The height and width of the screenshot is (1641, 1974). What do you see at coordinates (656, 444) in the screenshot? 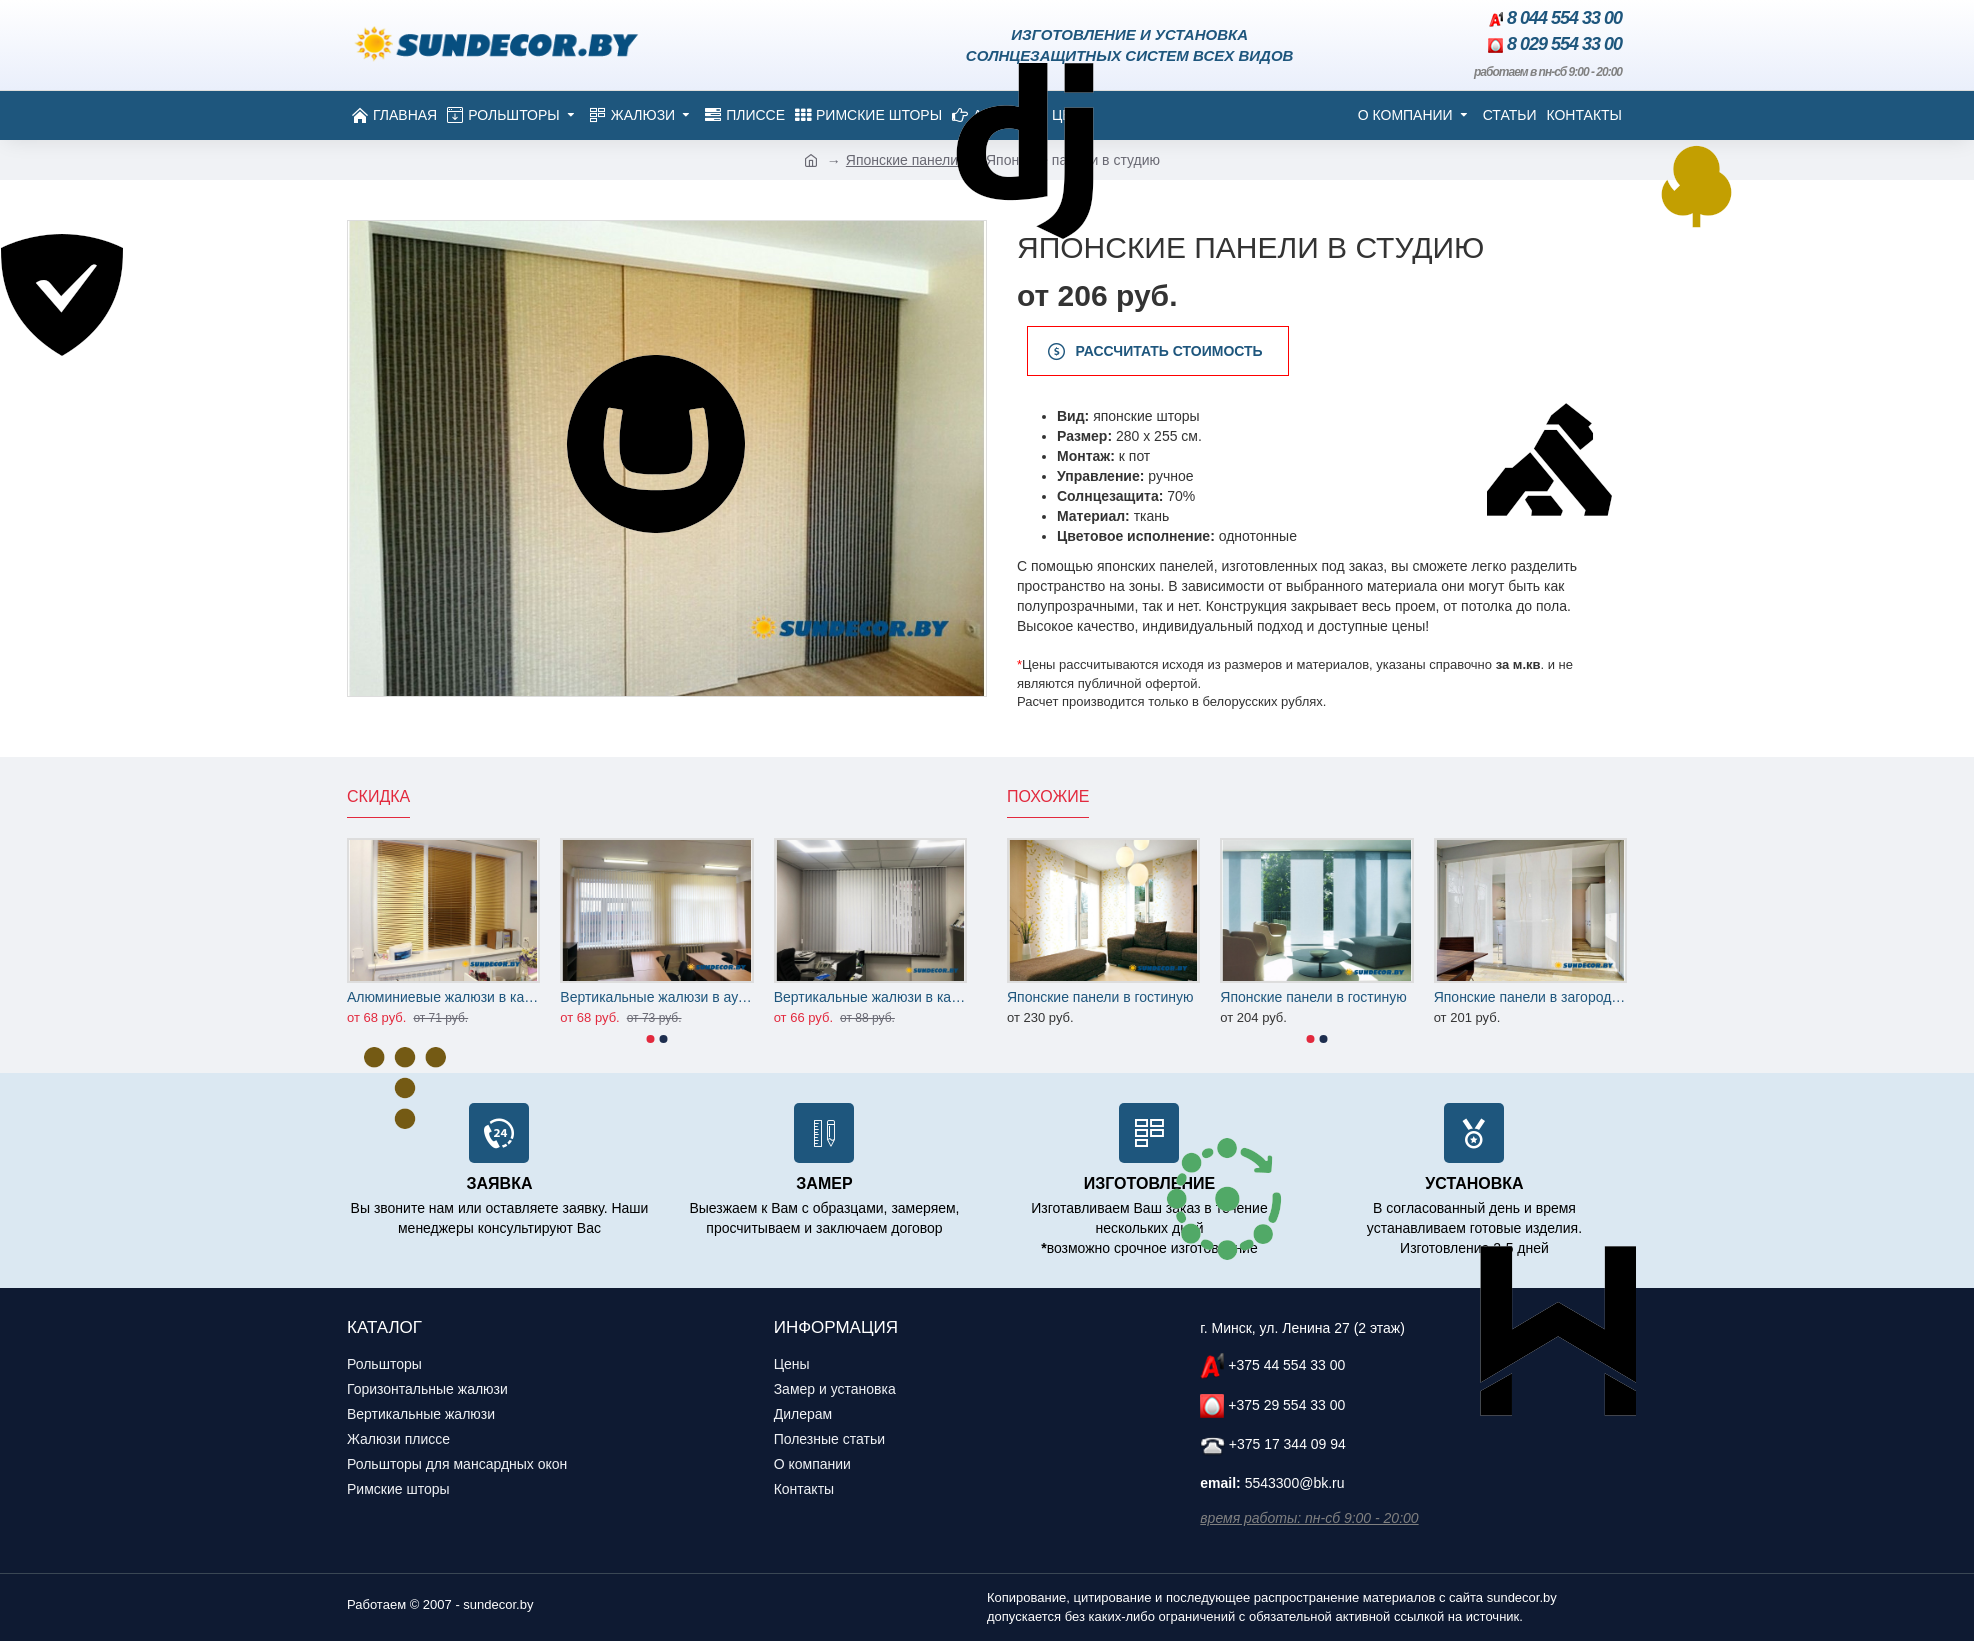
I see `umbraco content management system logo` at bounding box center [656, 444].